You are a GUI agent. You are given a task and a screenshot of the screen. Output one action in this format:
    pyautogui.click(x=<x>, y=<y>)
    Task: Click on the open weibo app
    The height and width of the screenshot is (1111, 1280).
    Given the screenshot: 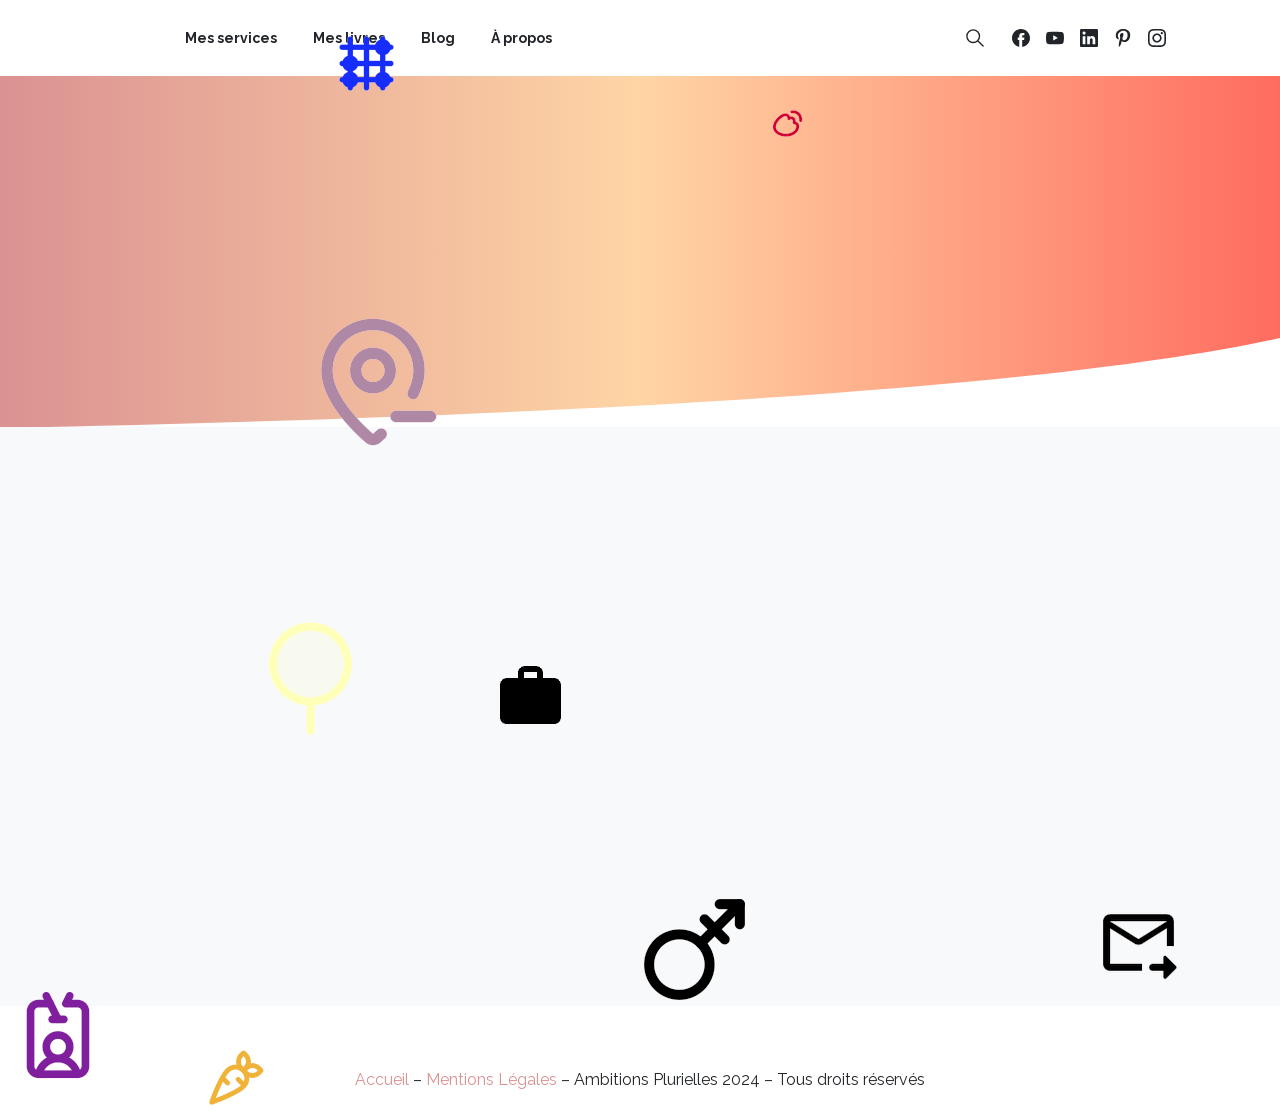 What is the action you would take?
    pyautogui.click(x=787, y=123)
    